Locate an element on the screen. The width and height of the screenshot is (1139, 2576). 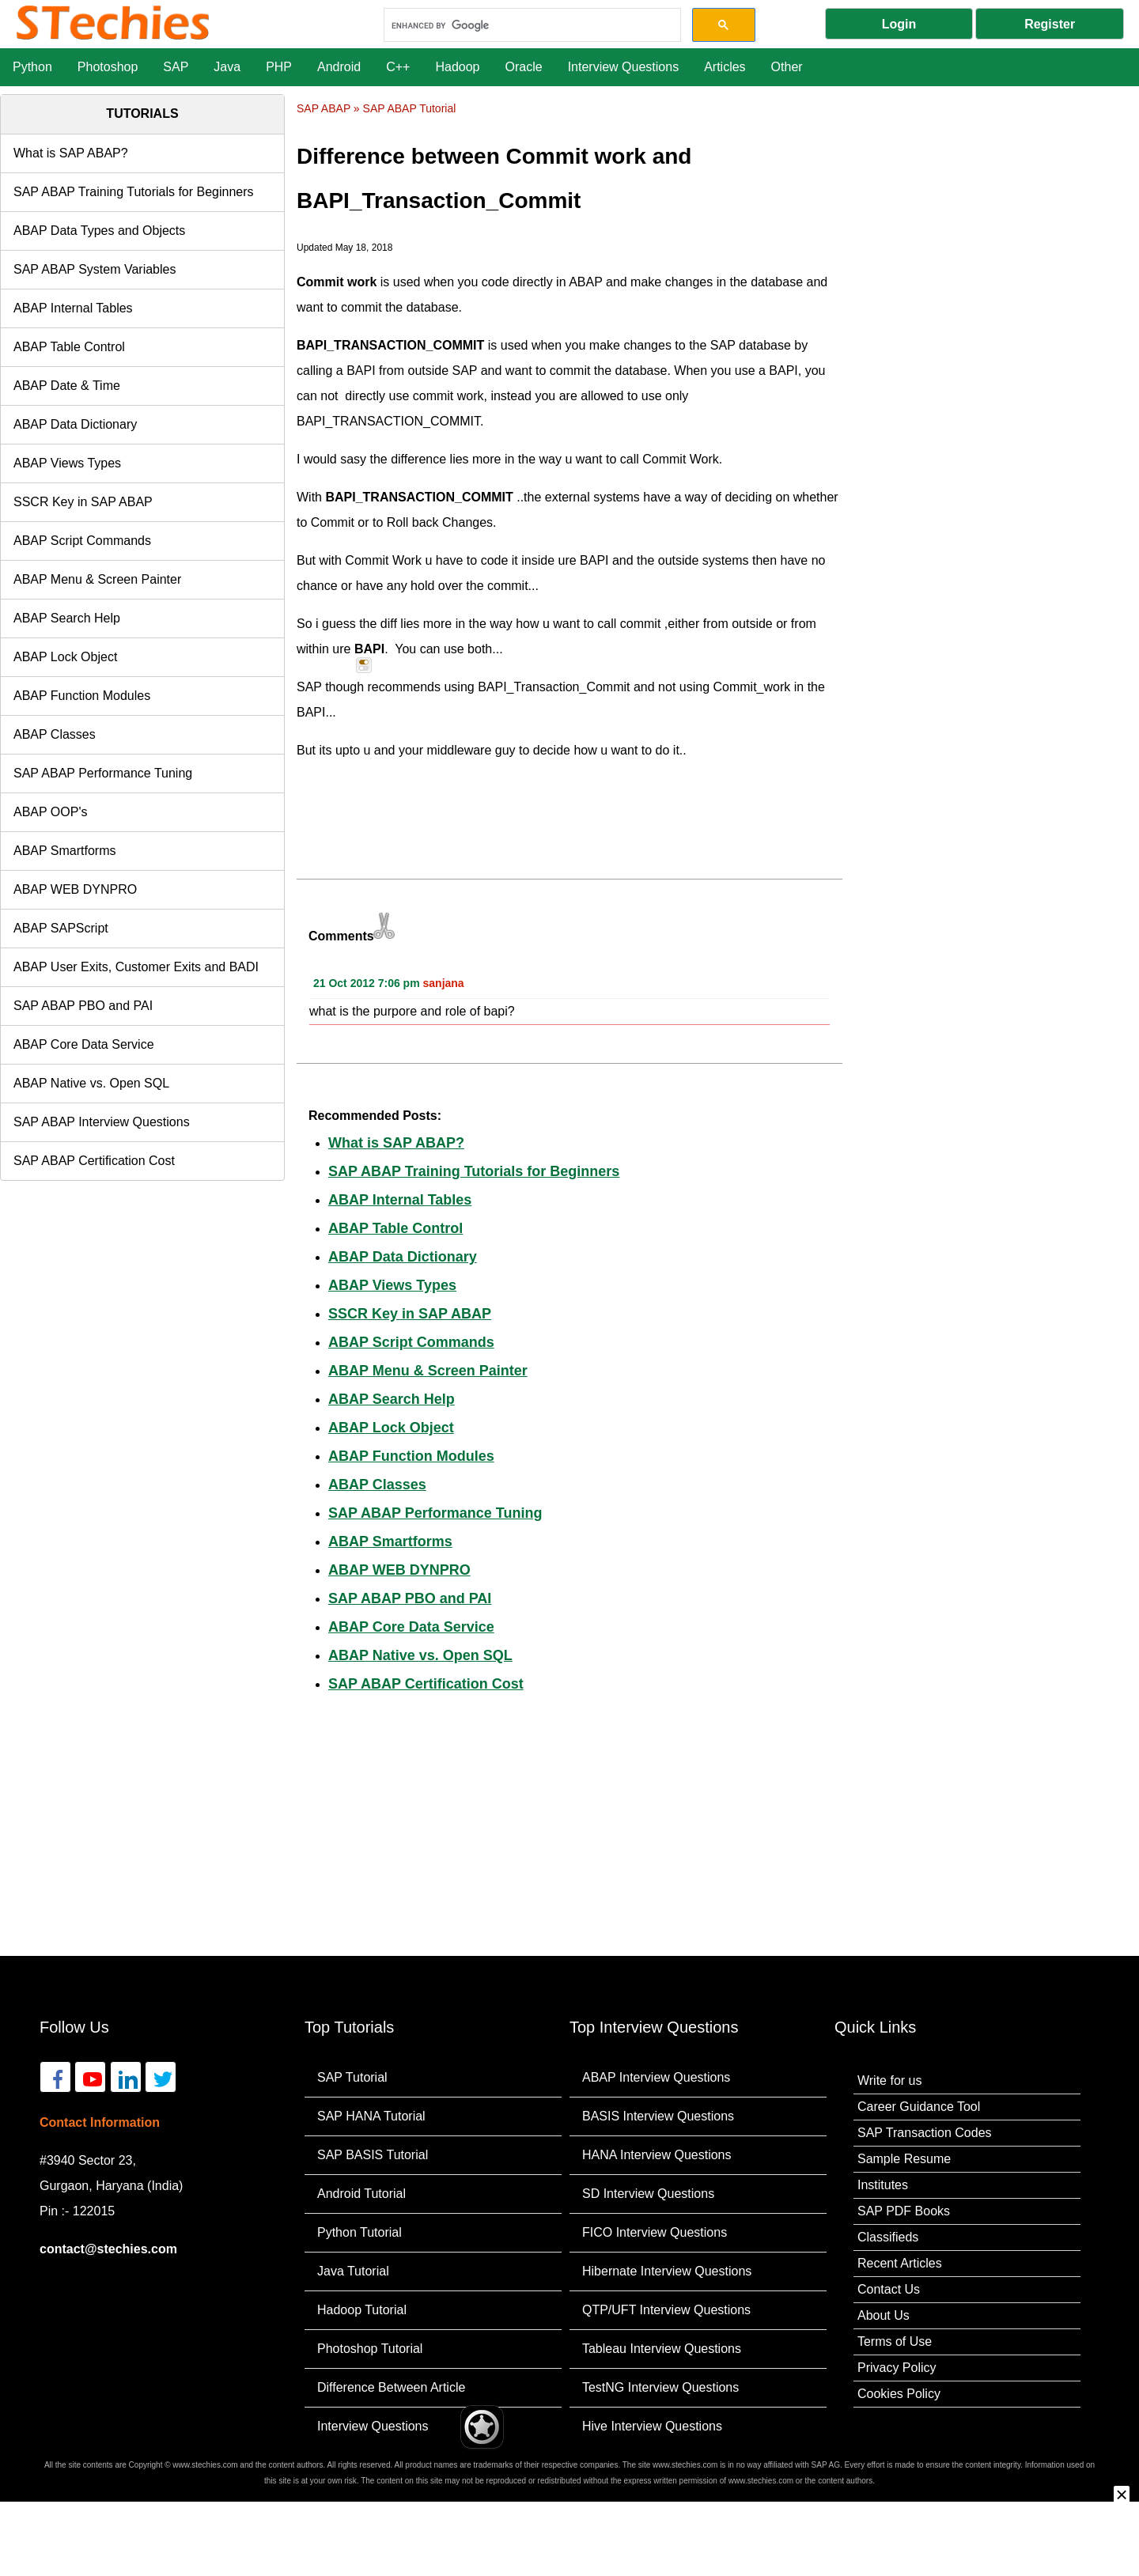
launch rimworld is located at coordinates (482, 2427).